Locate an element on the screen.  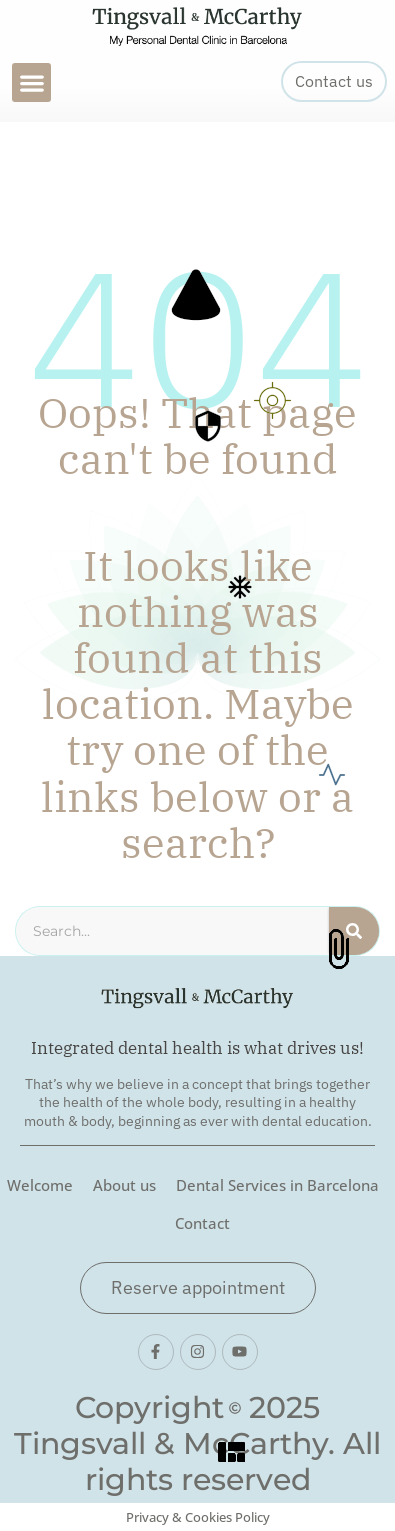
toggle air conditioning or cooling settings is located at coordinates (240, 587).